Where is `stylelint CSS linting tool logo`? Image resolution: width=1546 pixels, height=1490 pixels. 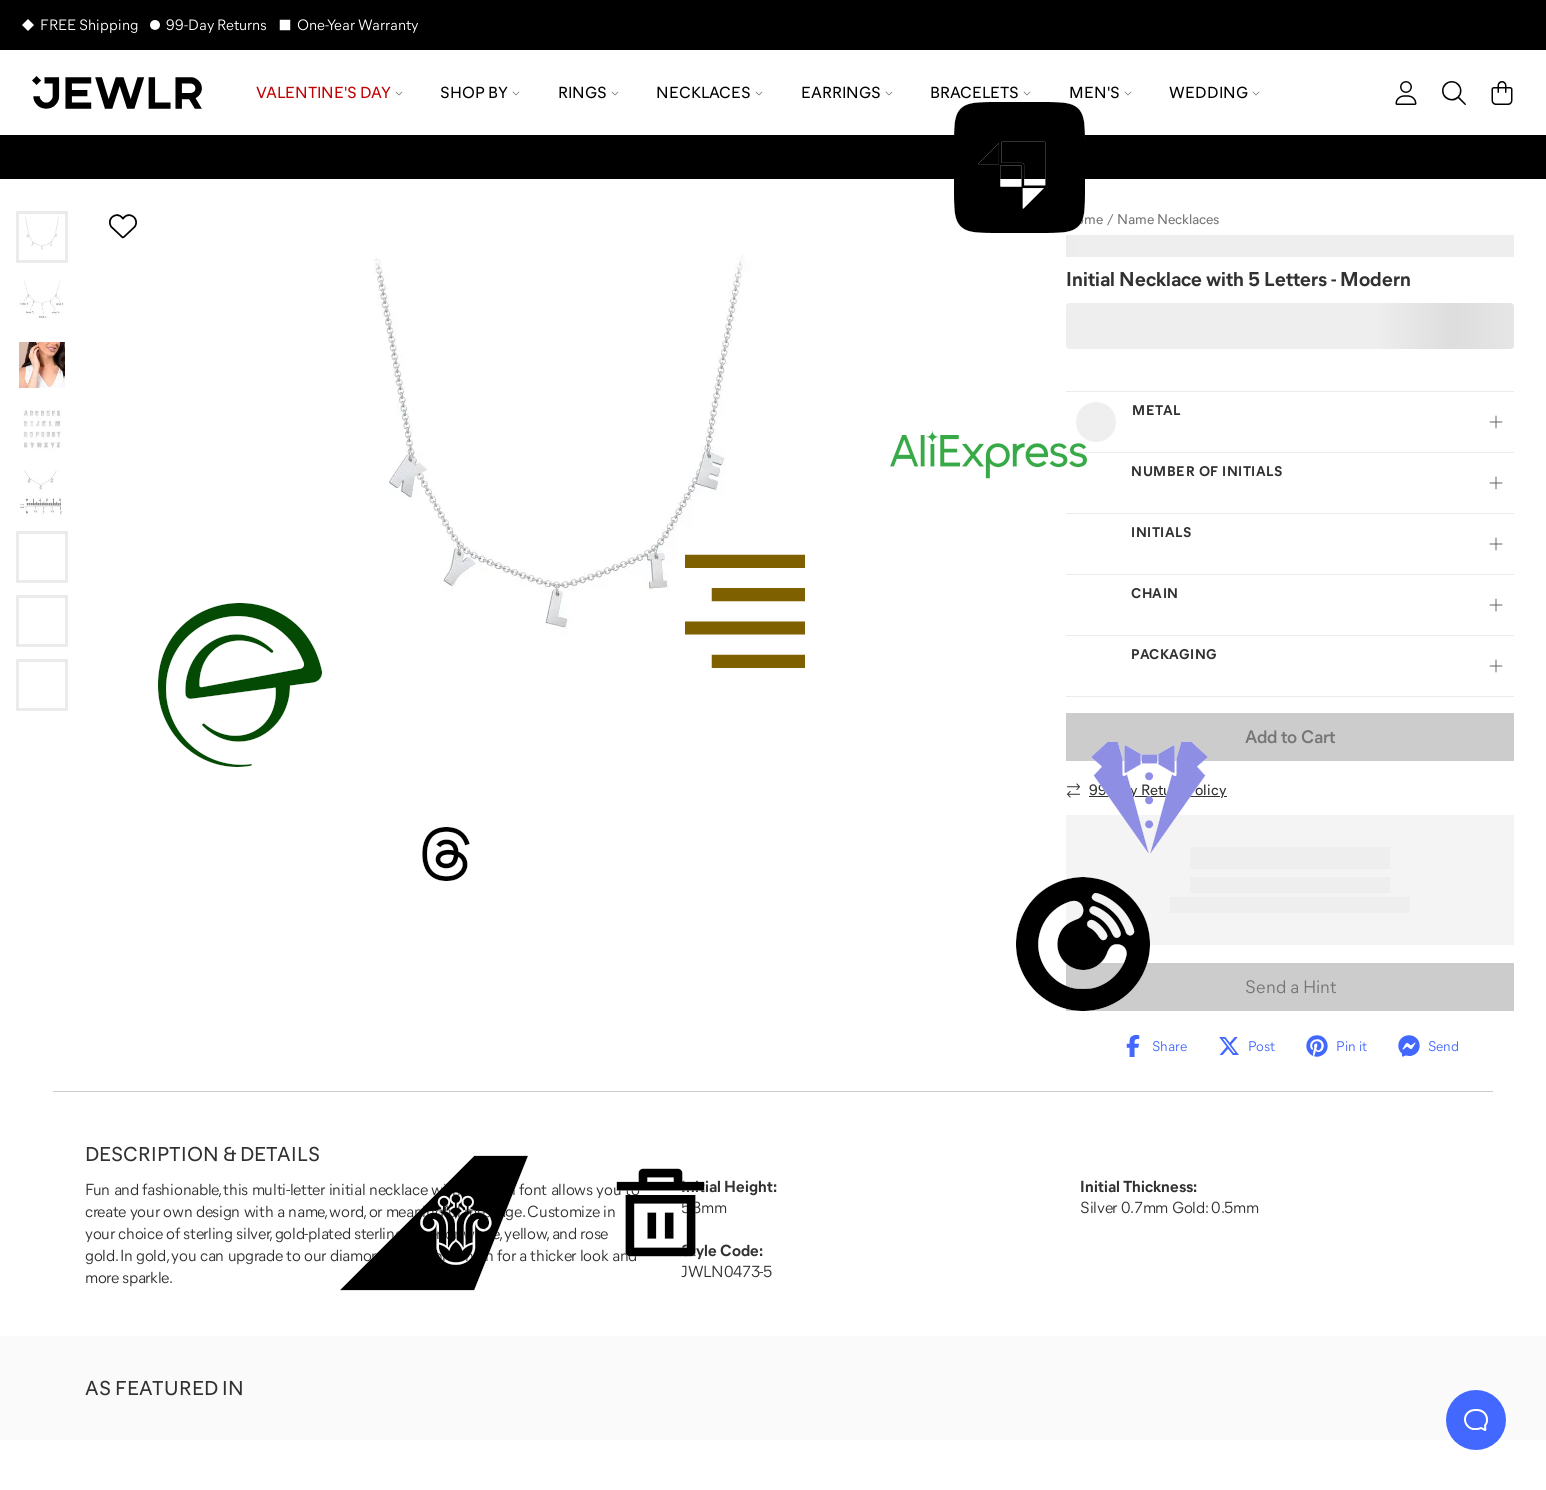 stylelint CSS linting tool logo is located at coordinates (1149, 797).